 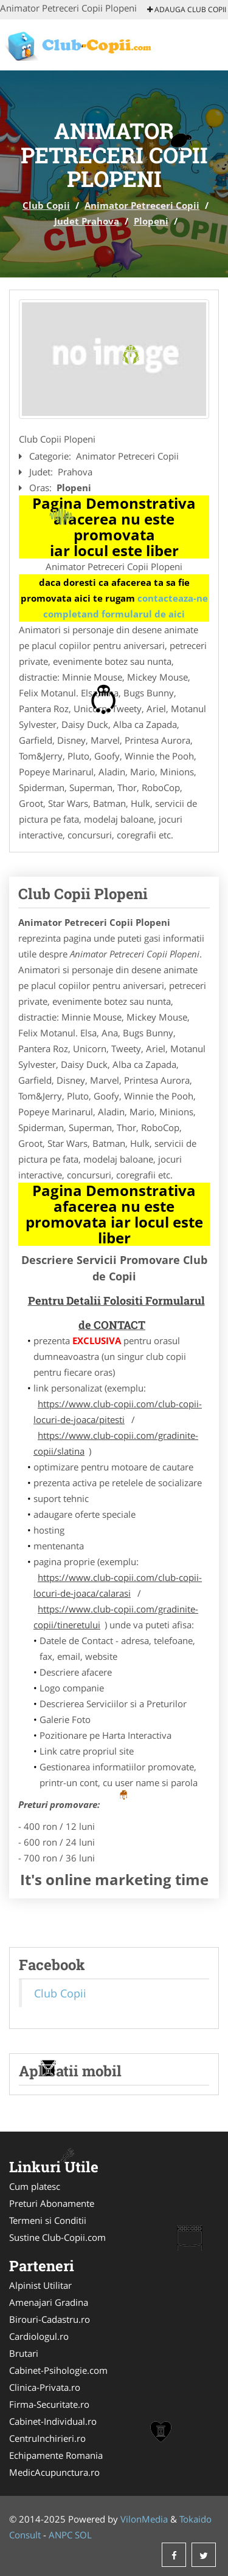 I want to click on access secure storage or vault, so click(x=48, y=2068).